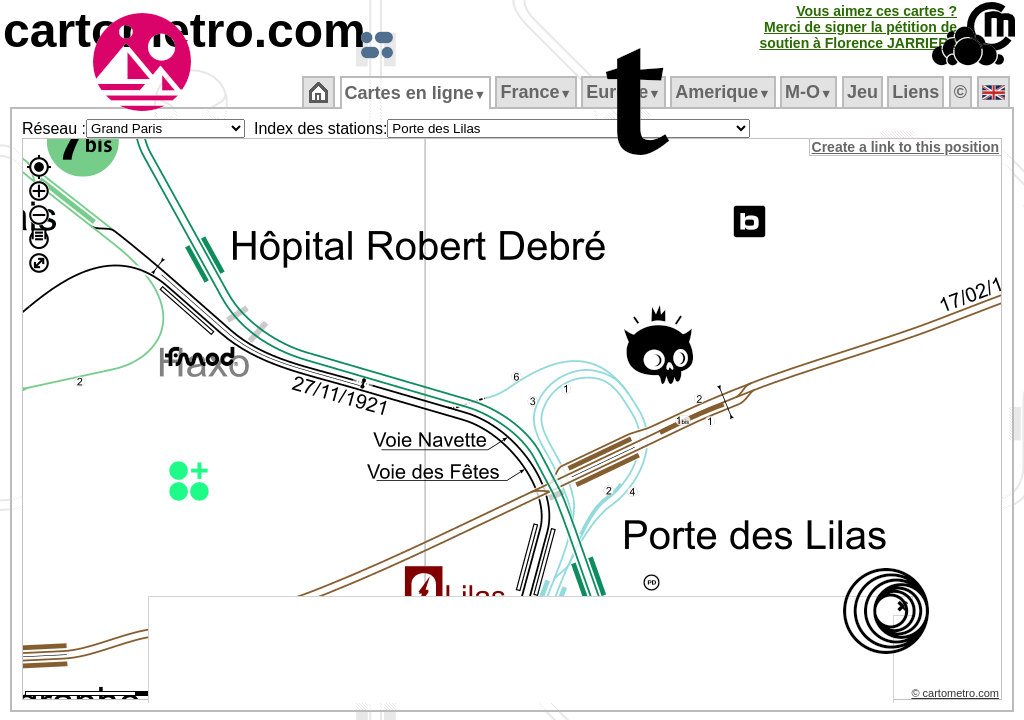  Describe the element at coordinates (201, 356) in the screenshot. I see `fmod audio middleware logo` at that location.